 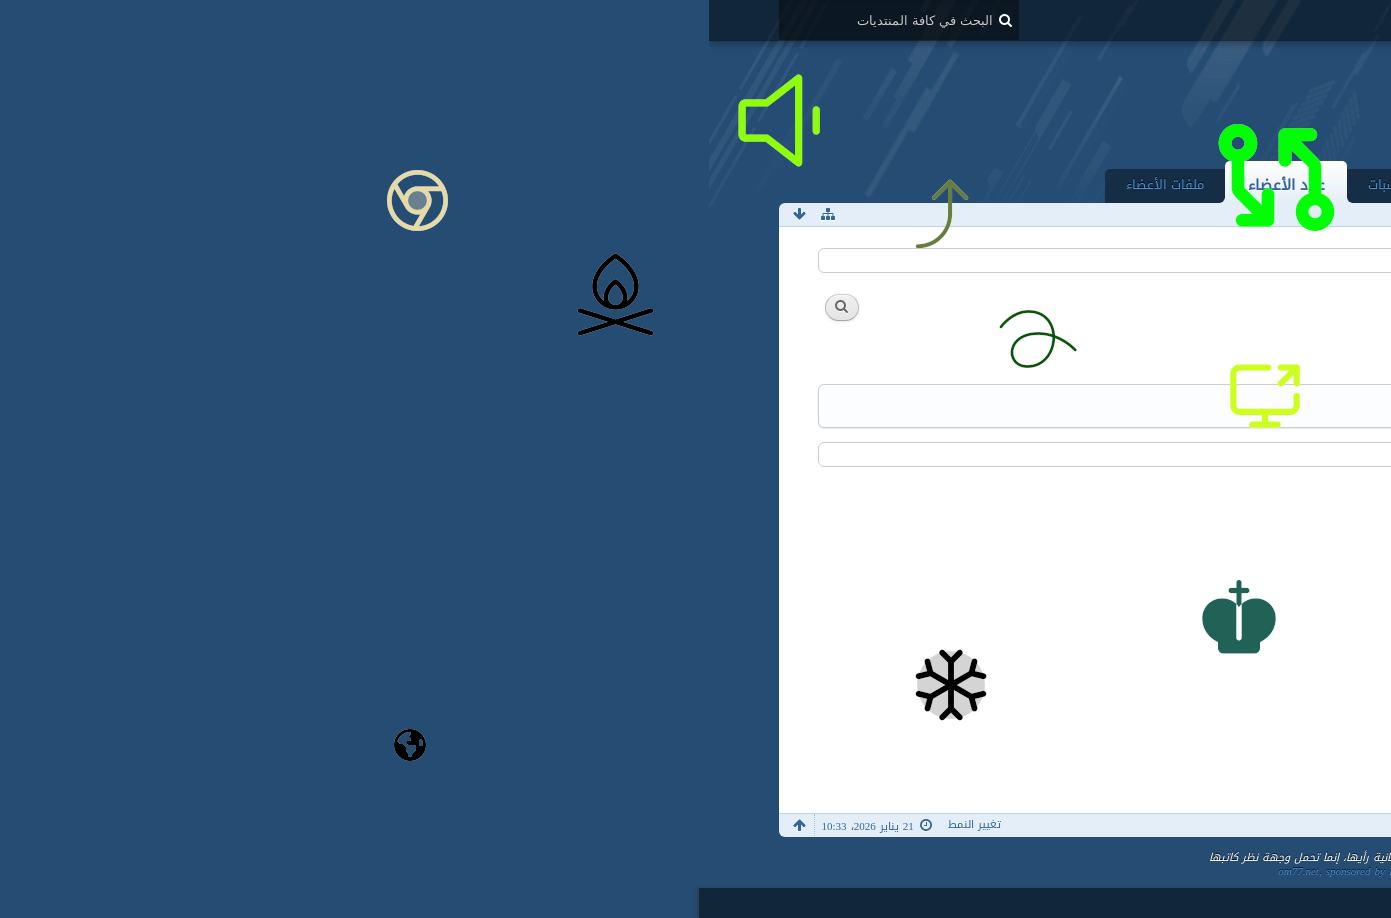 What do you see at coordinates (1276, 177) in the screenshot?
I see `view code differences between branches` at bounding box center [1276, 177].